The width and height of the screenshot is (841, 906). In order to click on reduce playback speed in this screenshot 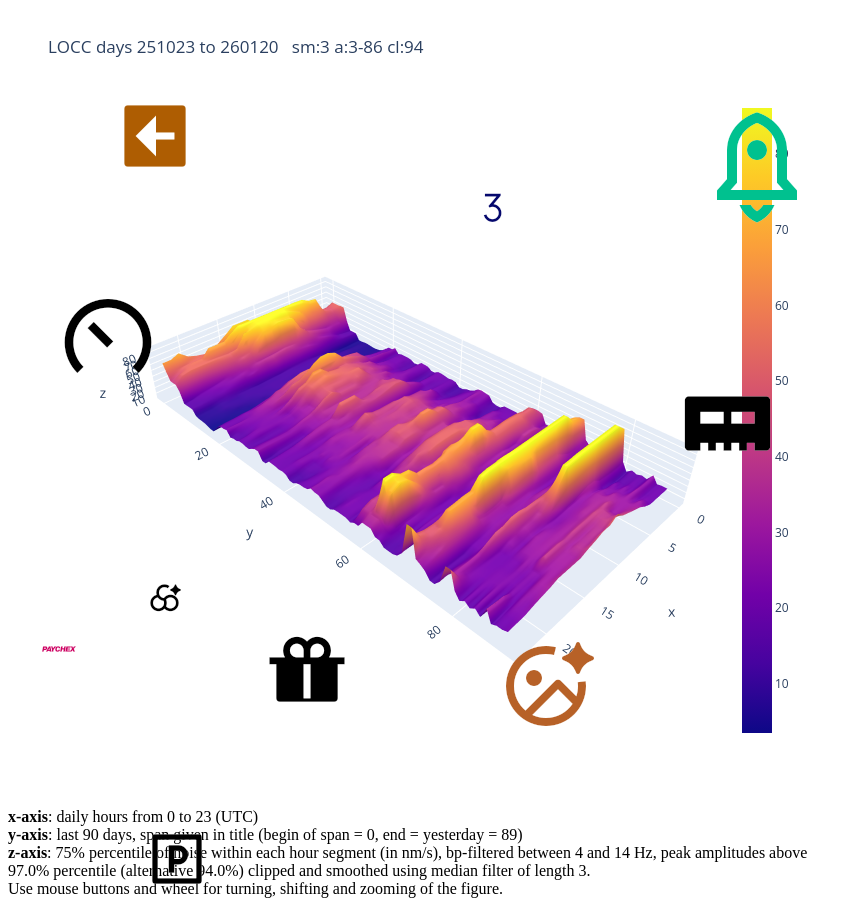, I will do `click(108, 338)`.